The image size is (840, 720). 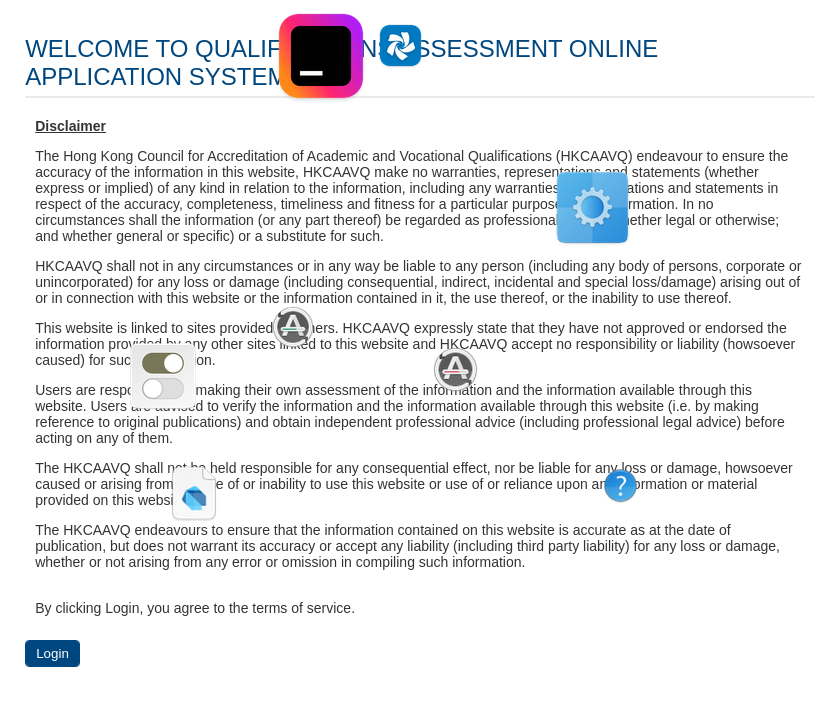 What do you see at coordinates (163, 376) in the screenshot?
I see `open gnome tweaks to customize desktop settings` at bounding box center [163, 376].